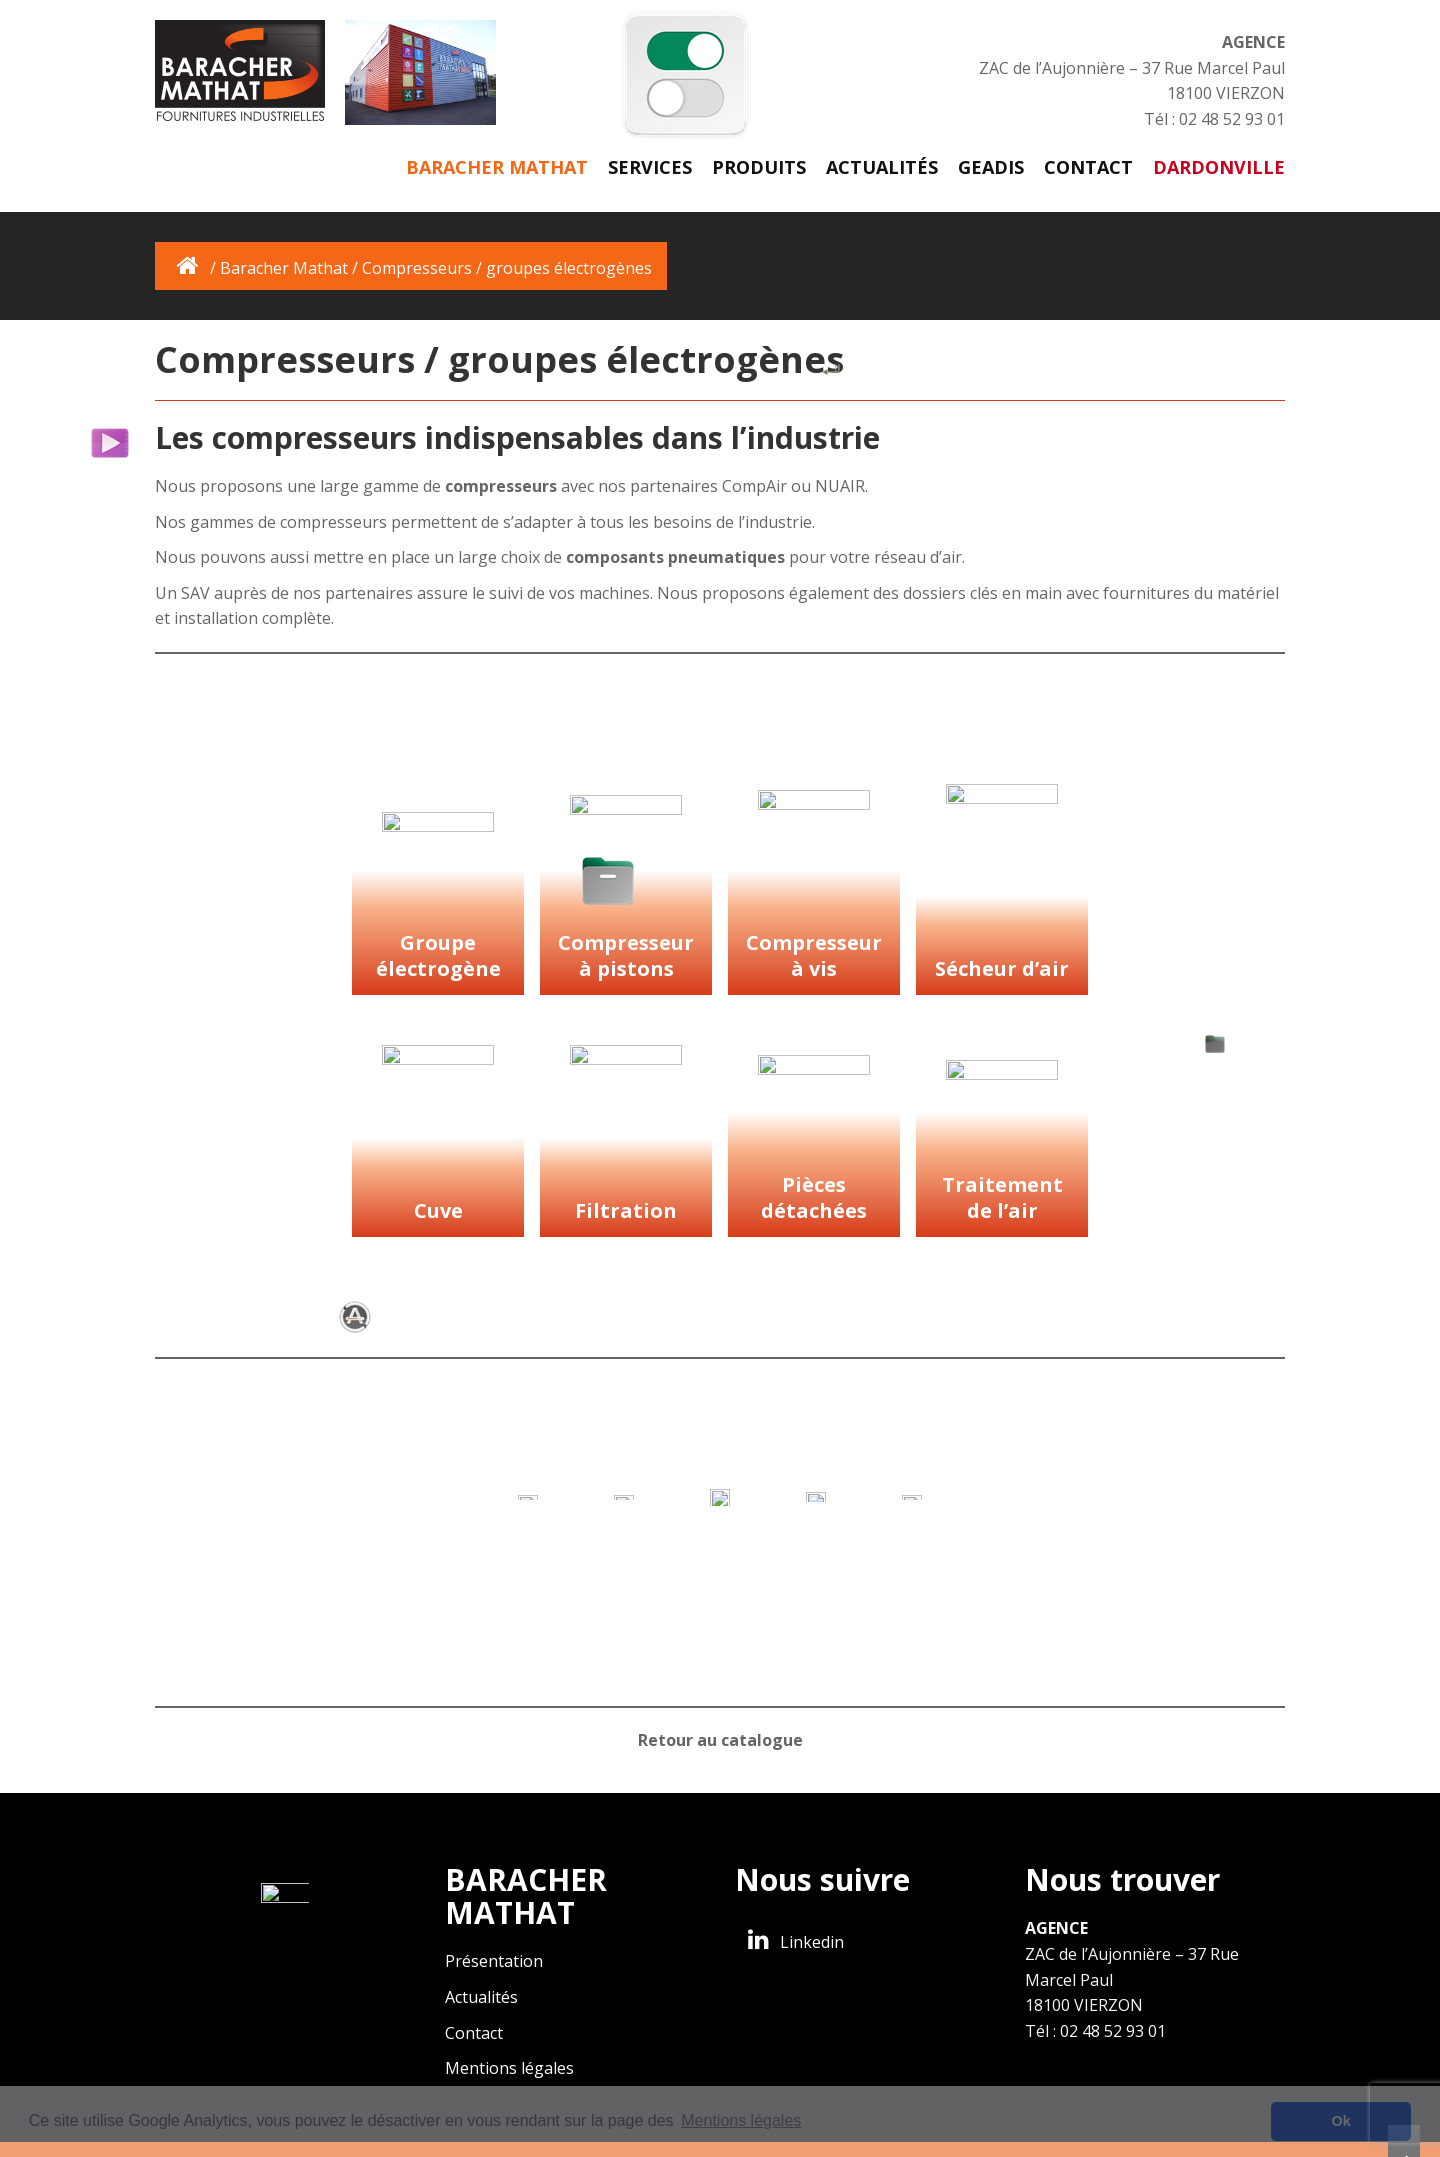 The width and height of the screenshot is (1440, 2157). I want to click on open media player application, so click(110, 443).